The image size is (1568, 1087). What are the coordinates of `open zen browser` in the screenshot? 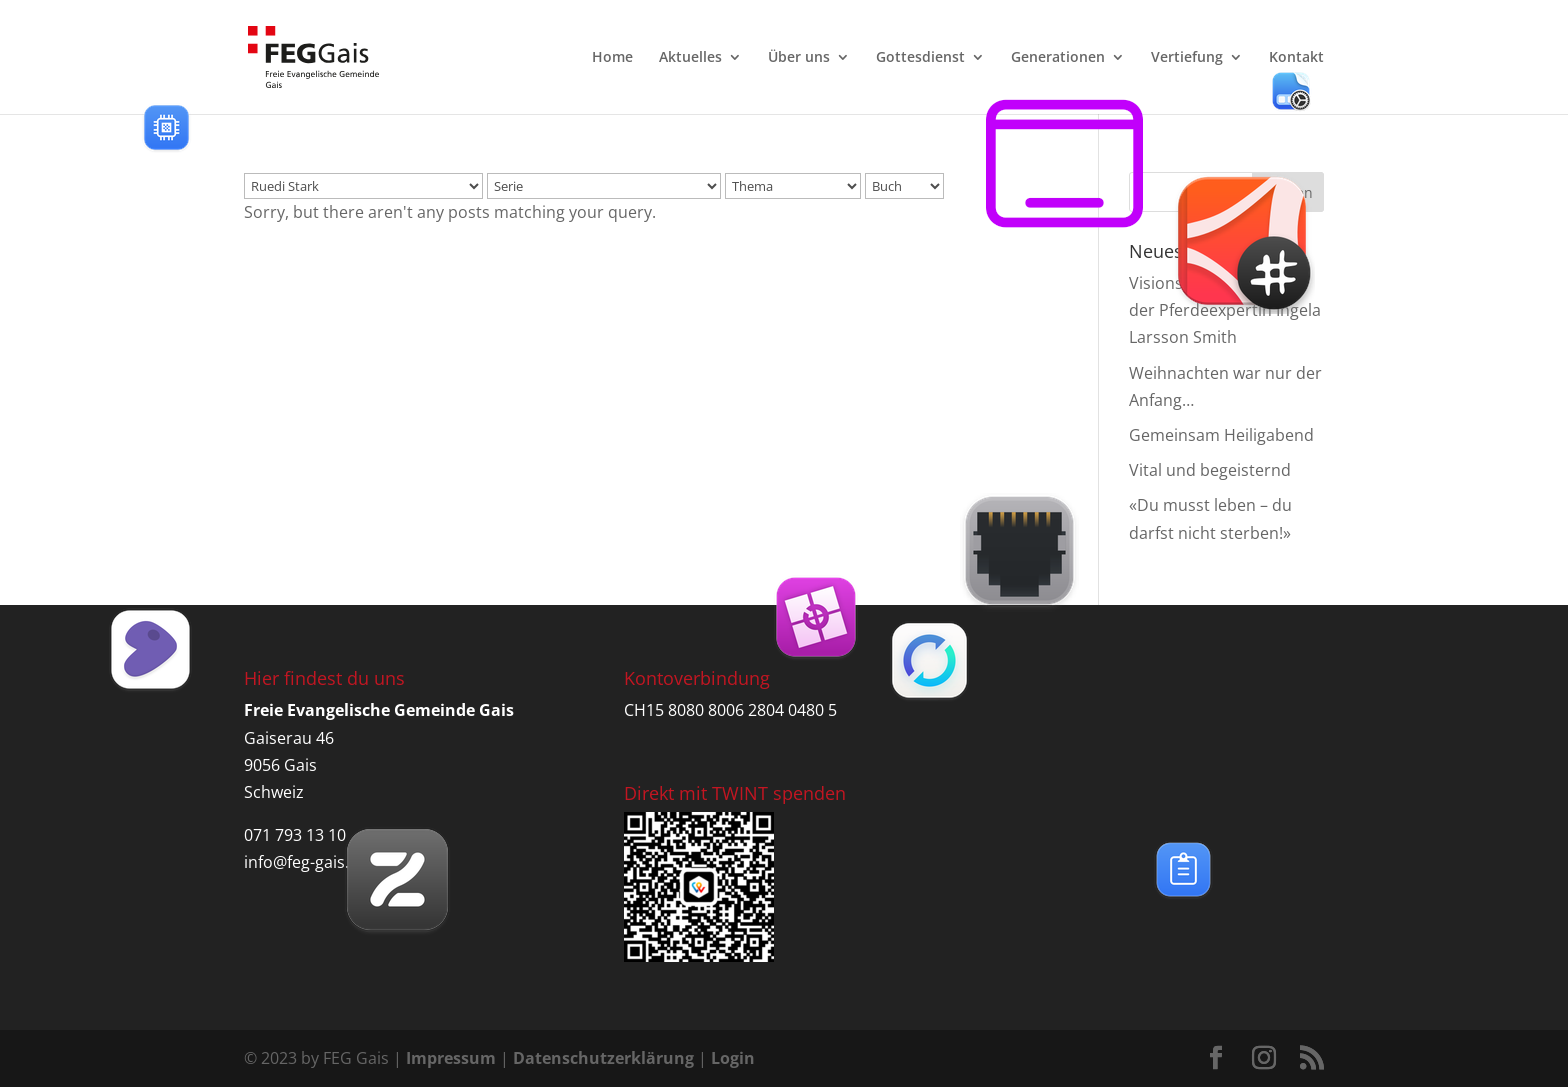 It's located at (397, 879).